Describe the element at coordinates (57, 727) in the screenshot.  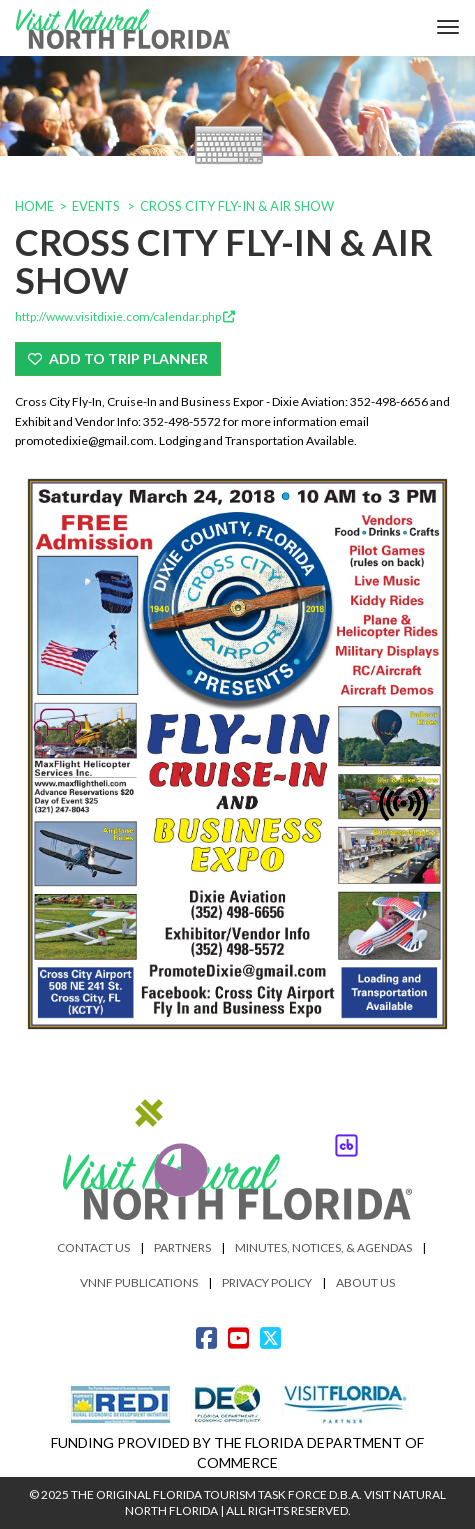
I see `browse furniture or home decor items` at that location.